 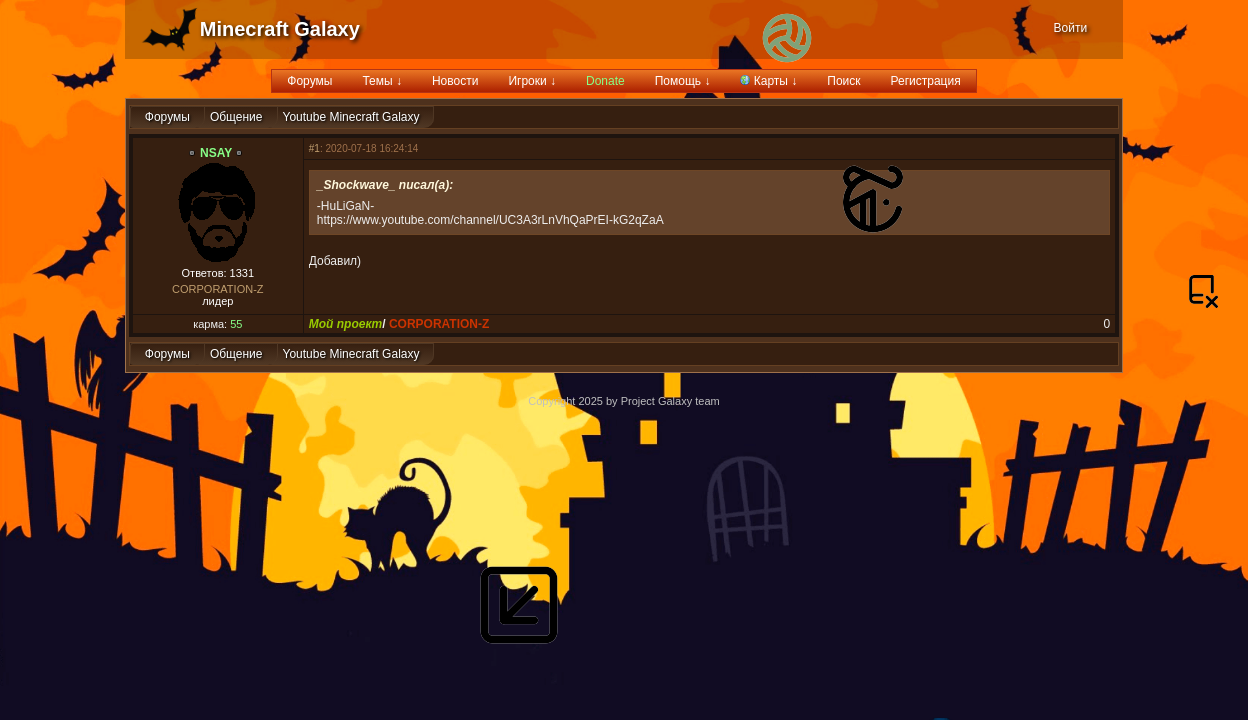 What do you see at coordinates (873, 199) in the screenshot?
I see `open the New York Times app` at bounding box center [873, 199].